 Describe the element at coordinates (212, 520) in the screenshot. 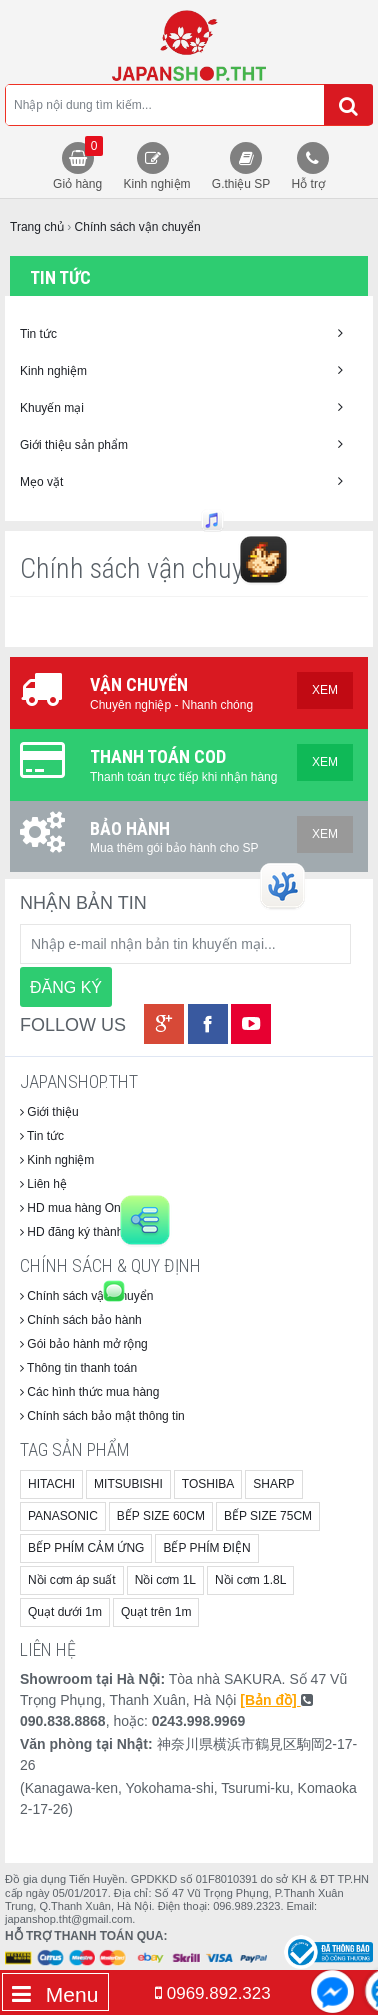

I see `open cantata music player` at that location.